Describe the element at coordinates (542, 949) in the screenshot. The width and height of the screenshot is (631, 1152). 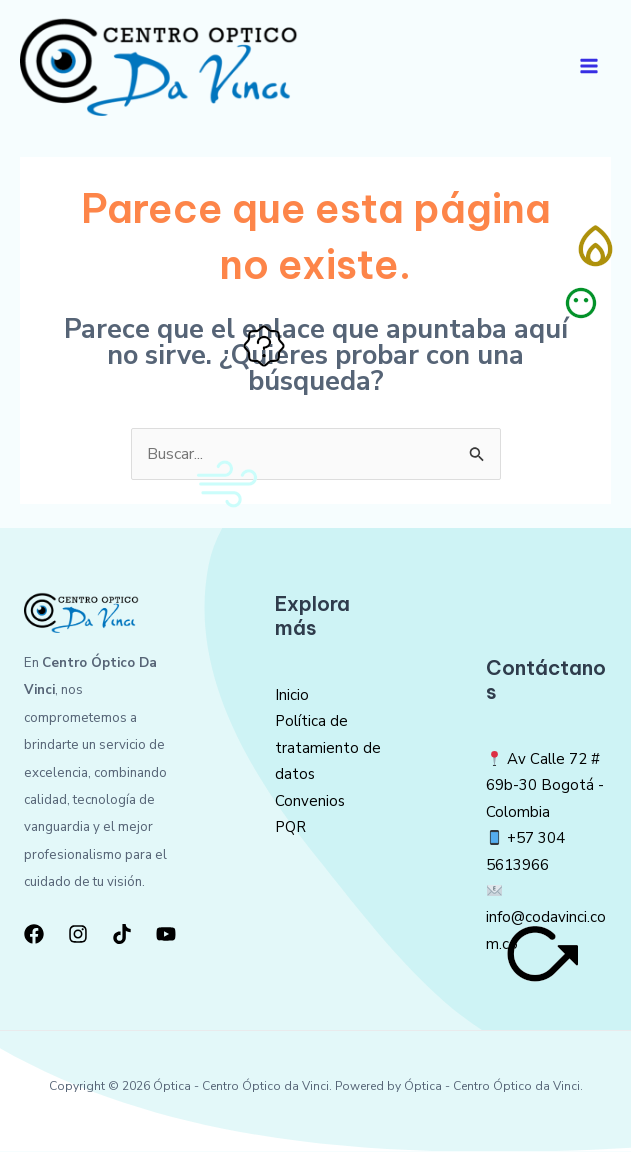
I see `repeat or loop an action` at that location.